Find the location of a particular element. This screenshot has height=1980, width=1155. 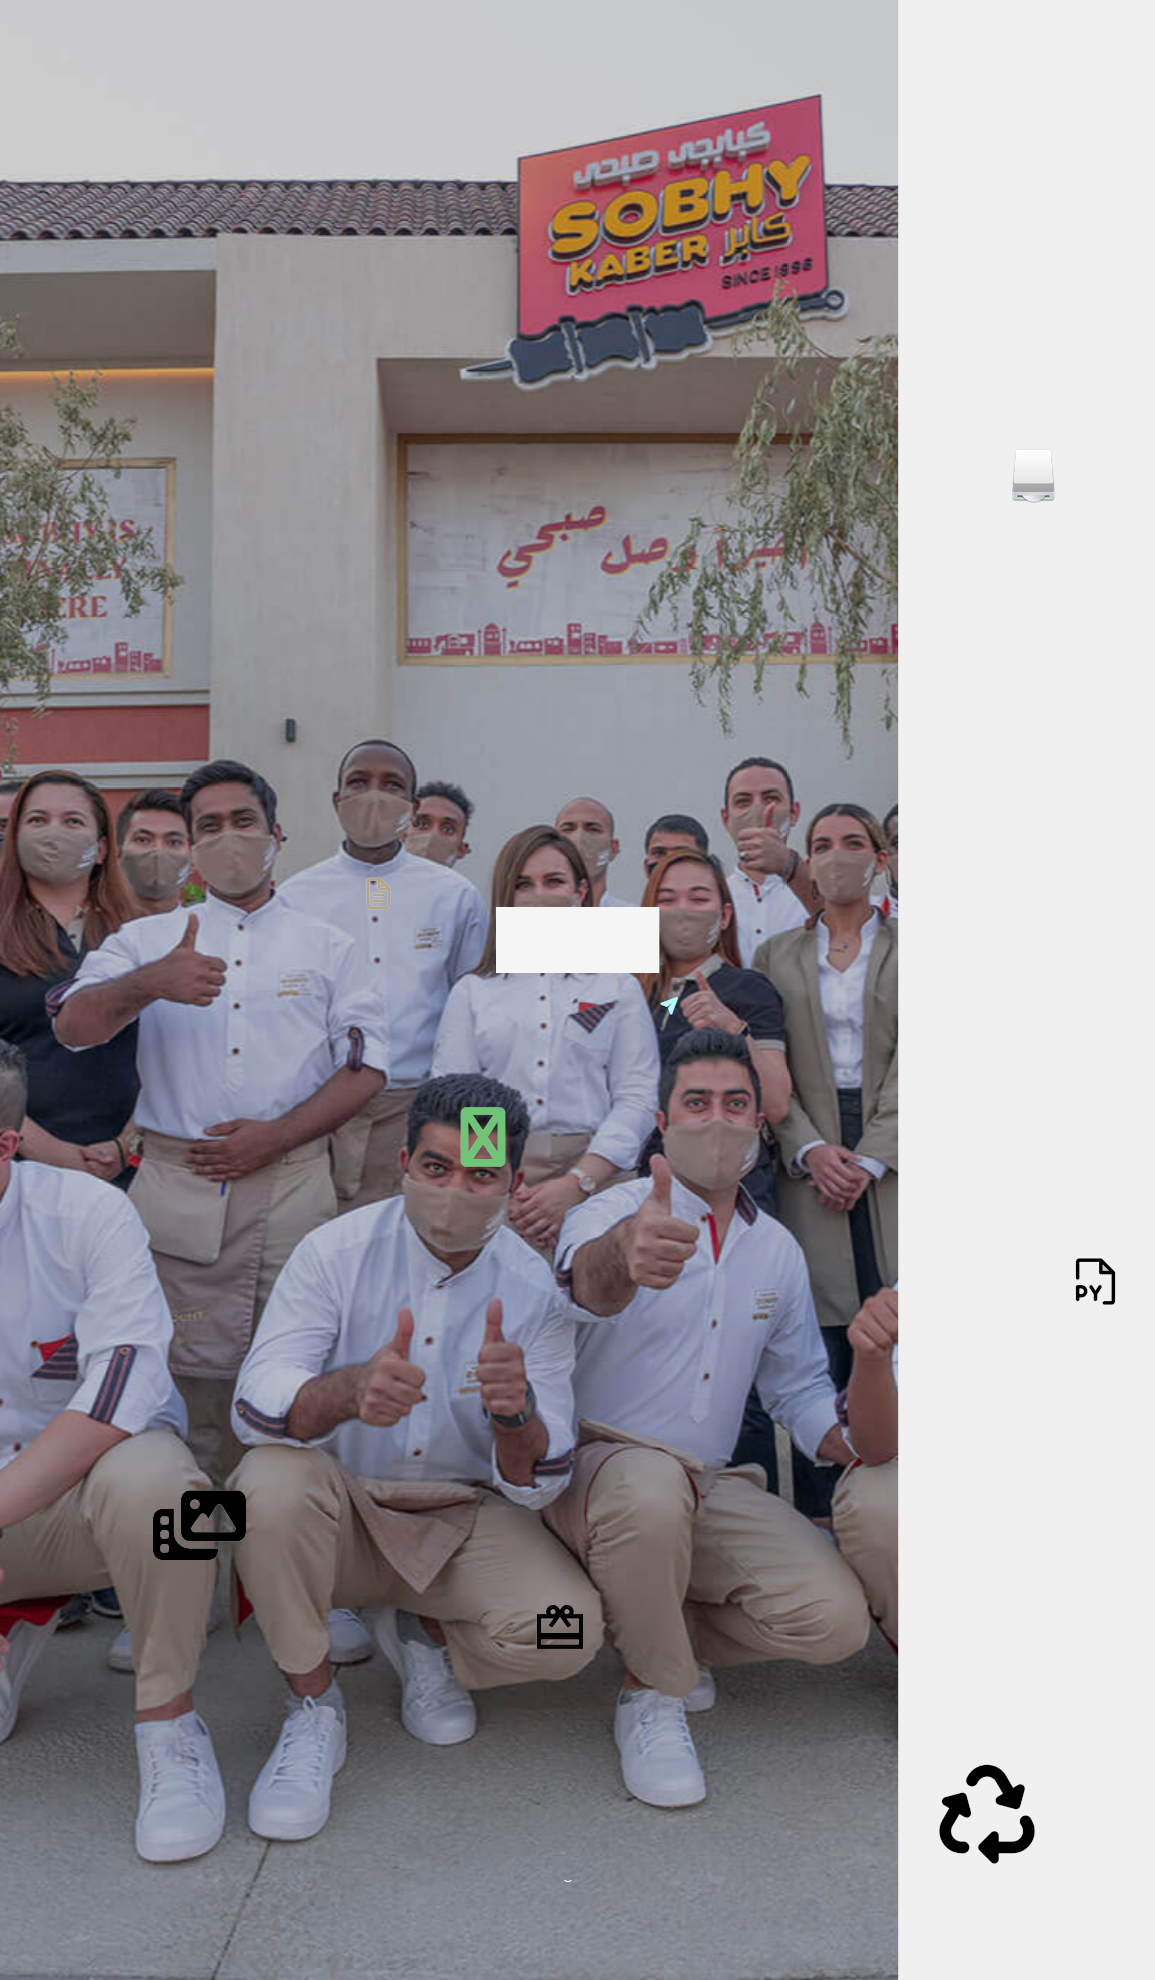

redeem a gift card or promo code is located at coordinates (560, 1628).